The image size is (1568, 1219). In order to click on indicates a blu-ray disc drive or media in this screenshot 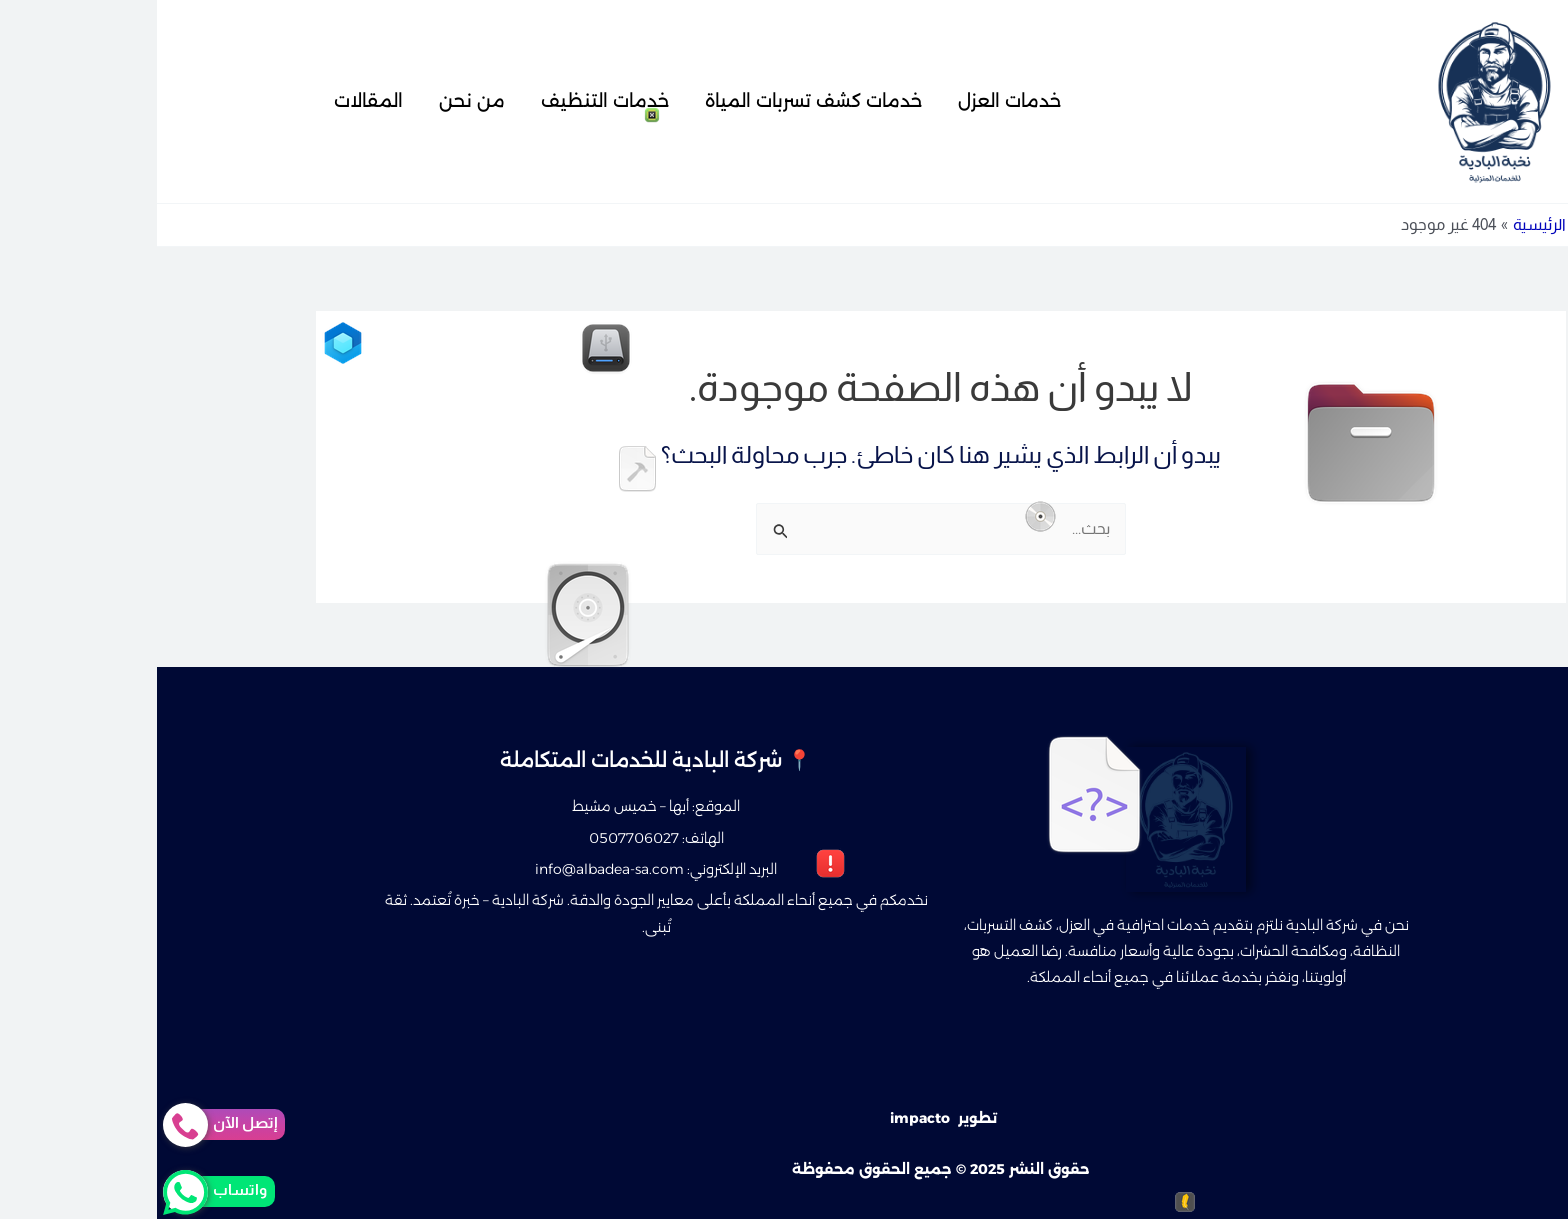, I will do `click(1040, 516)`.